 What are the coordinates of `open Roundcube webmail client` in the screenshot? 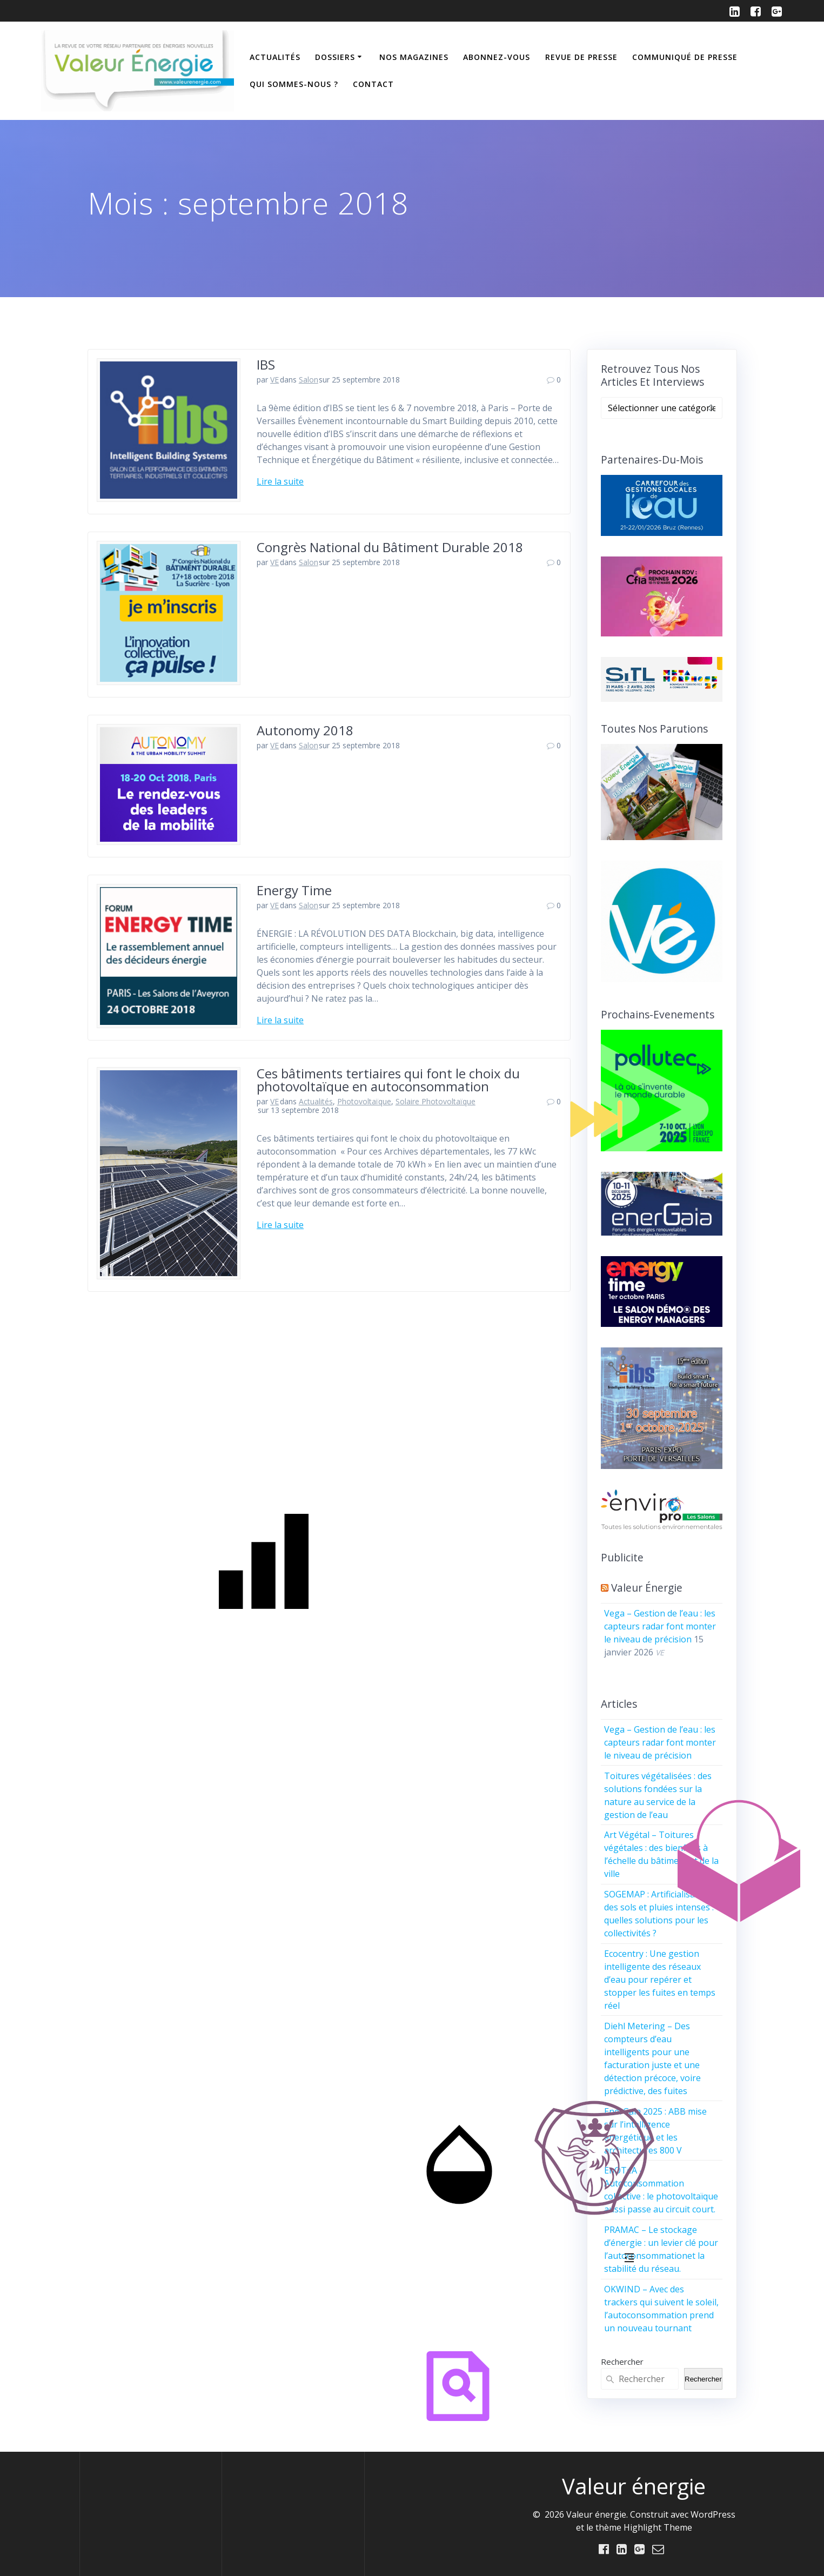 It's located at (739, 1861).